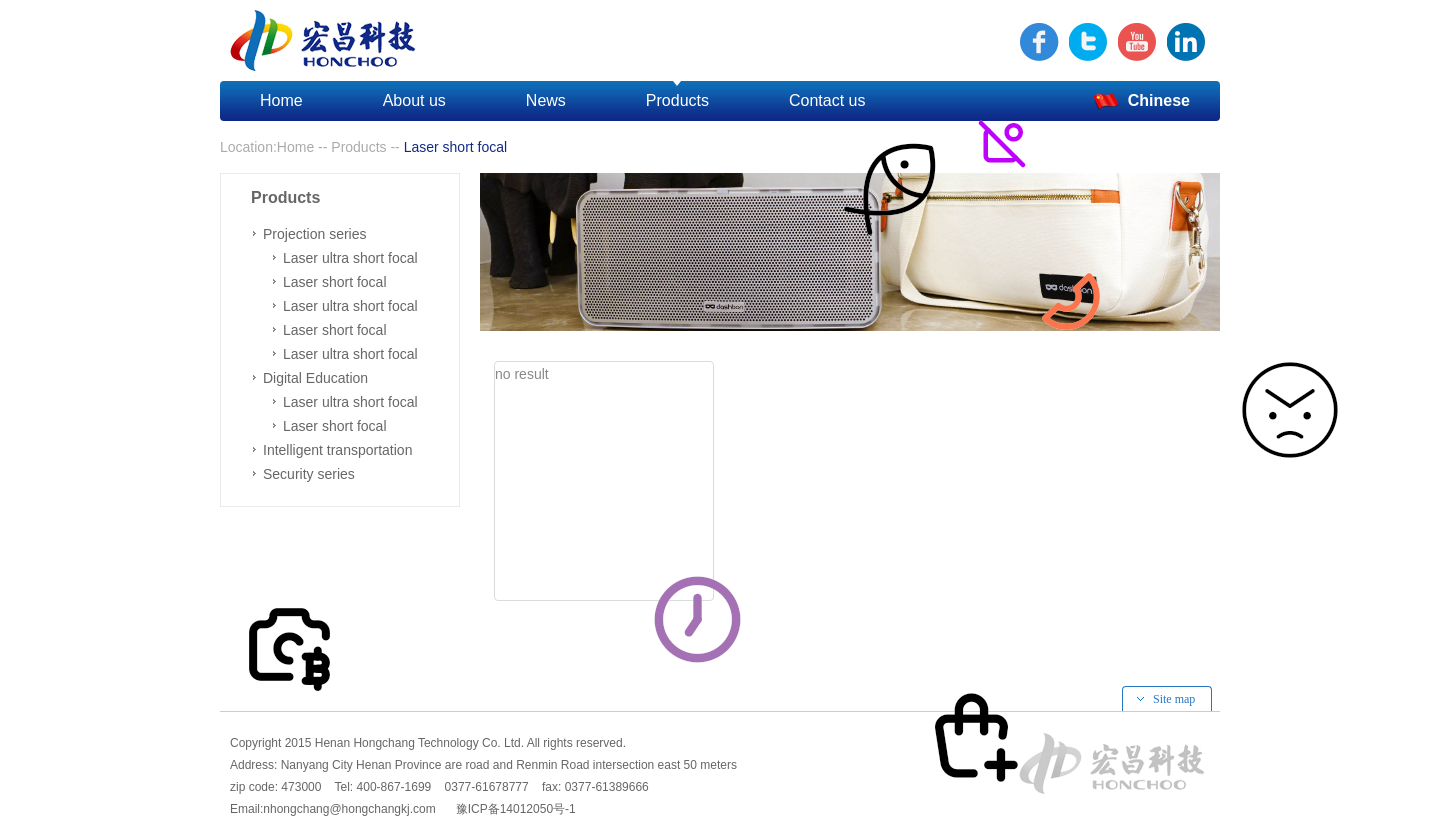 The height and width of the screenshot is (832, 1440). What do you see at coordinates (697, 619) in the screenshot?
I see `view time or clock settings` at bounding box center [697, 619].